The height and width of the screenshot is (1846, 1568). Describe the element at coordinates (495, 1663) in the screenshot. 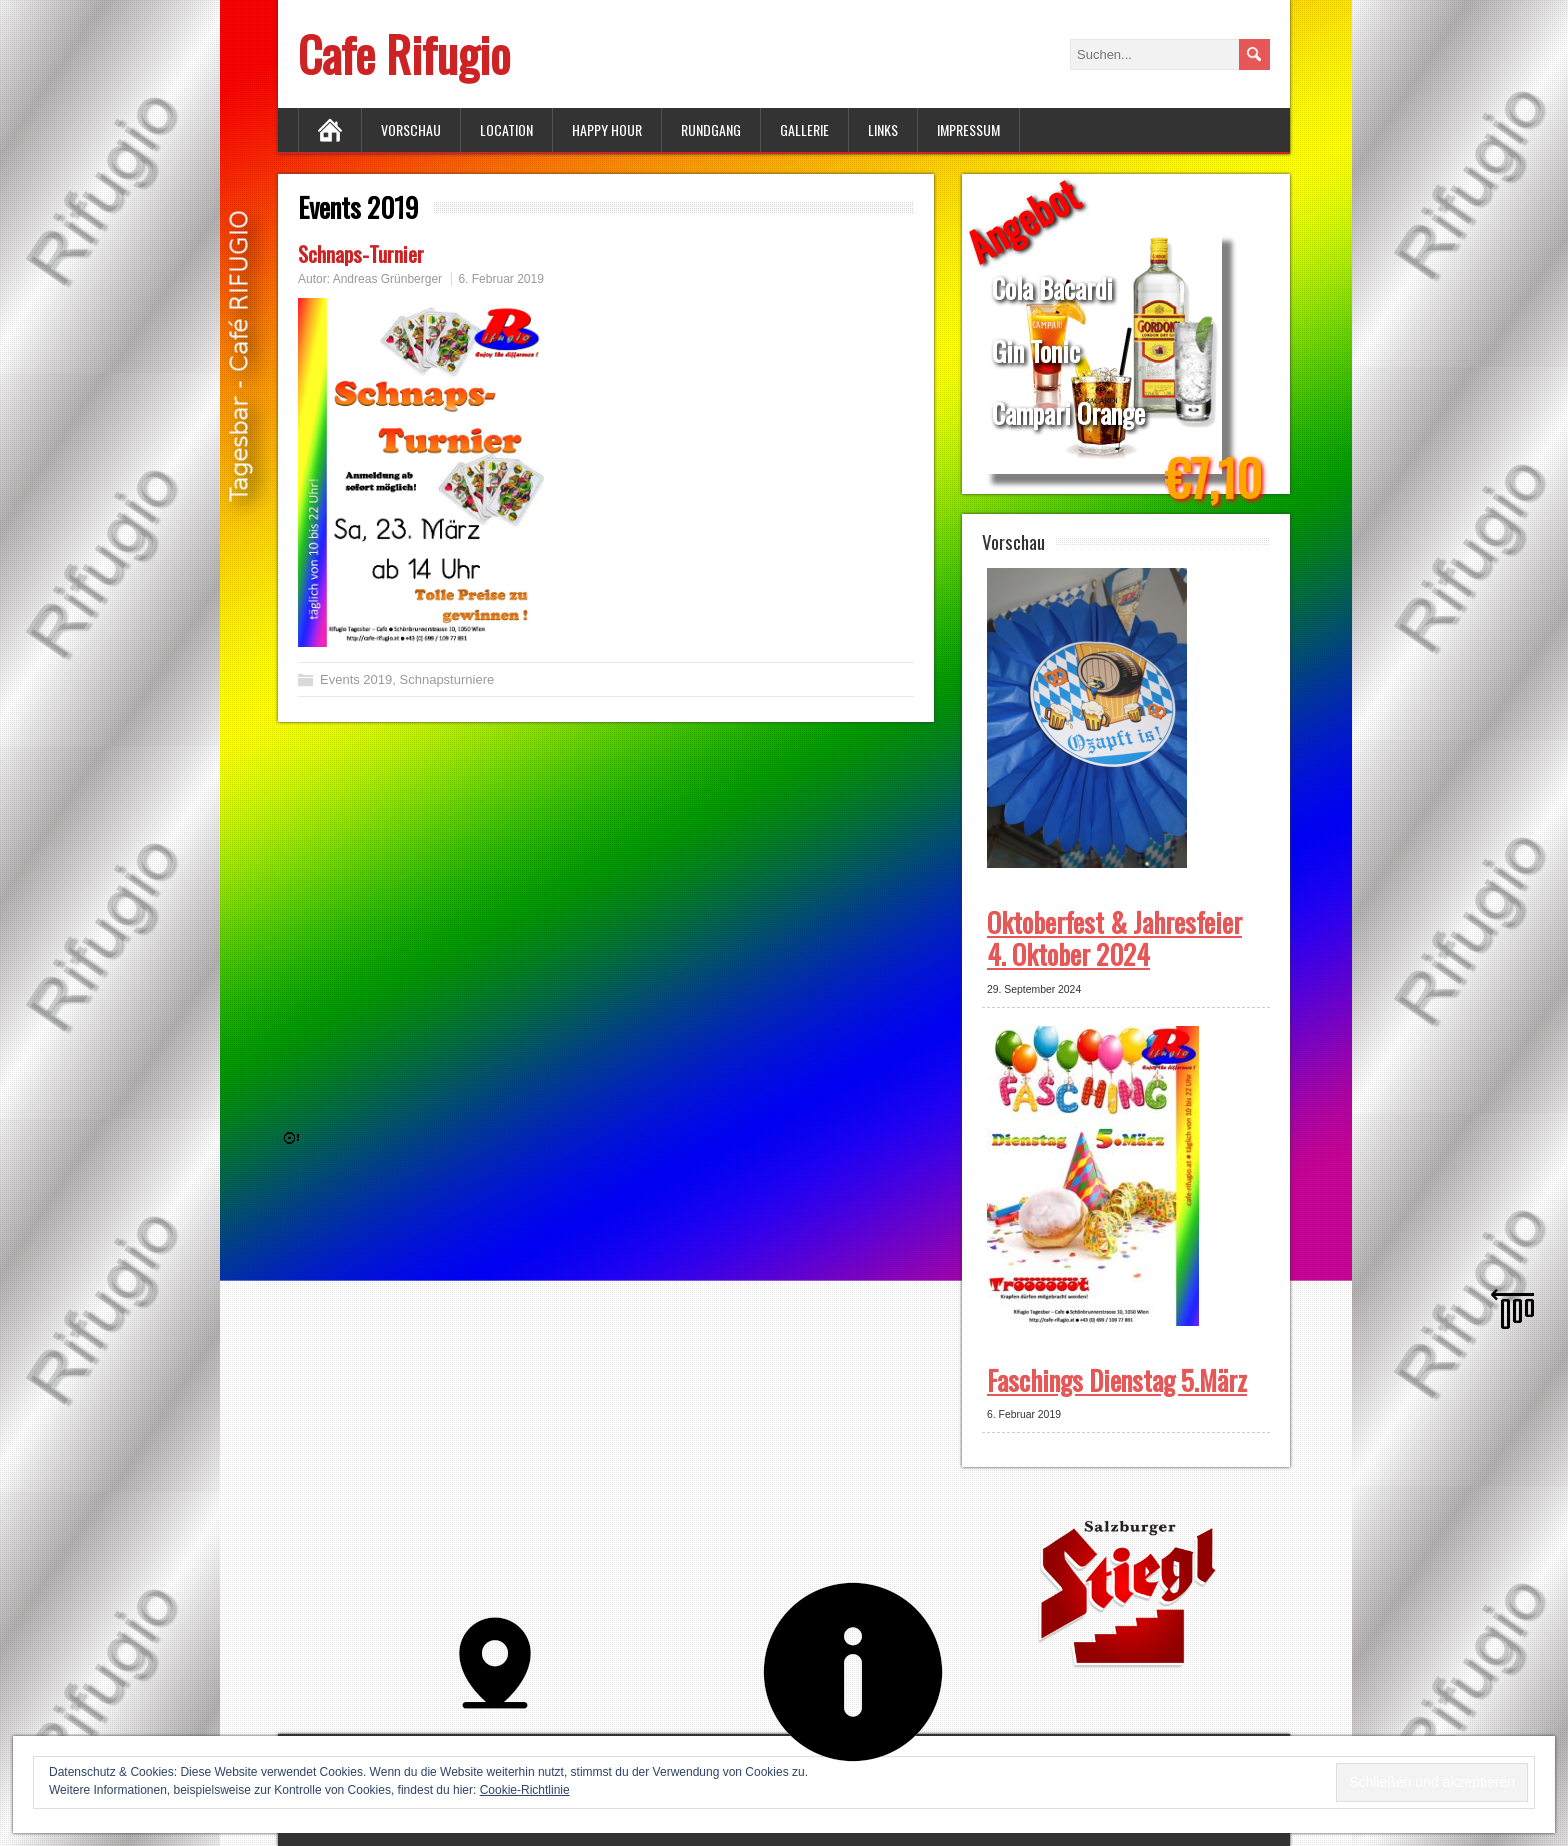

I see `view location on map` at that location.